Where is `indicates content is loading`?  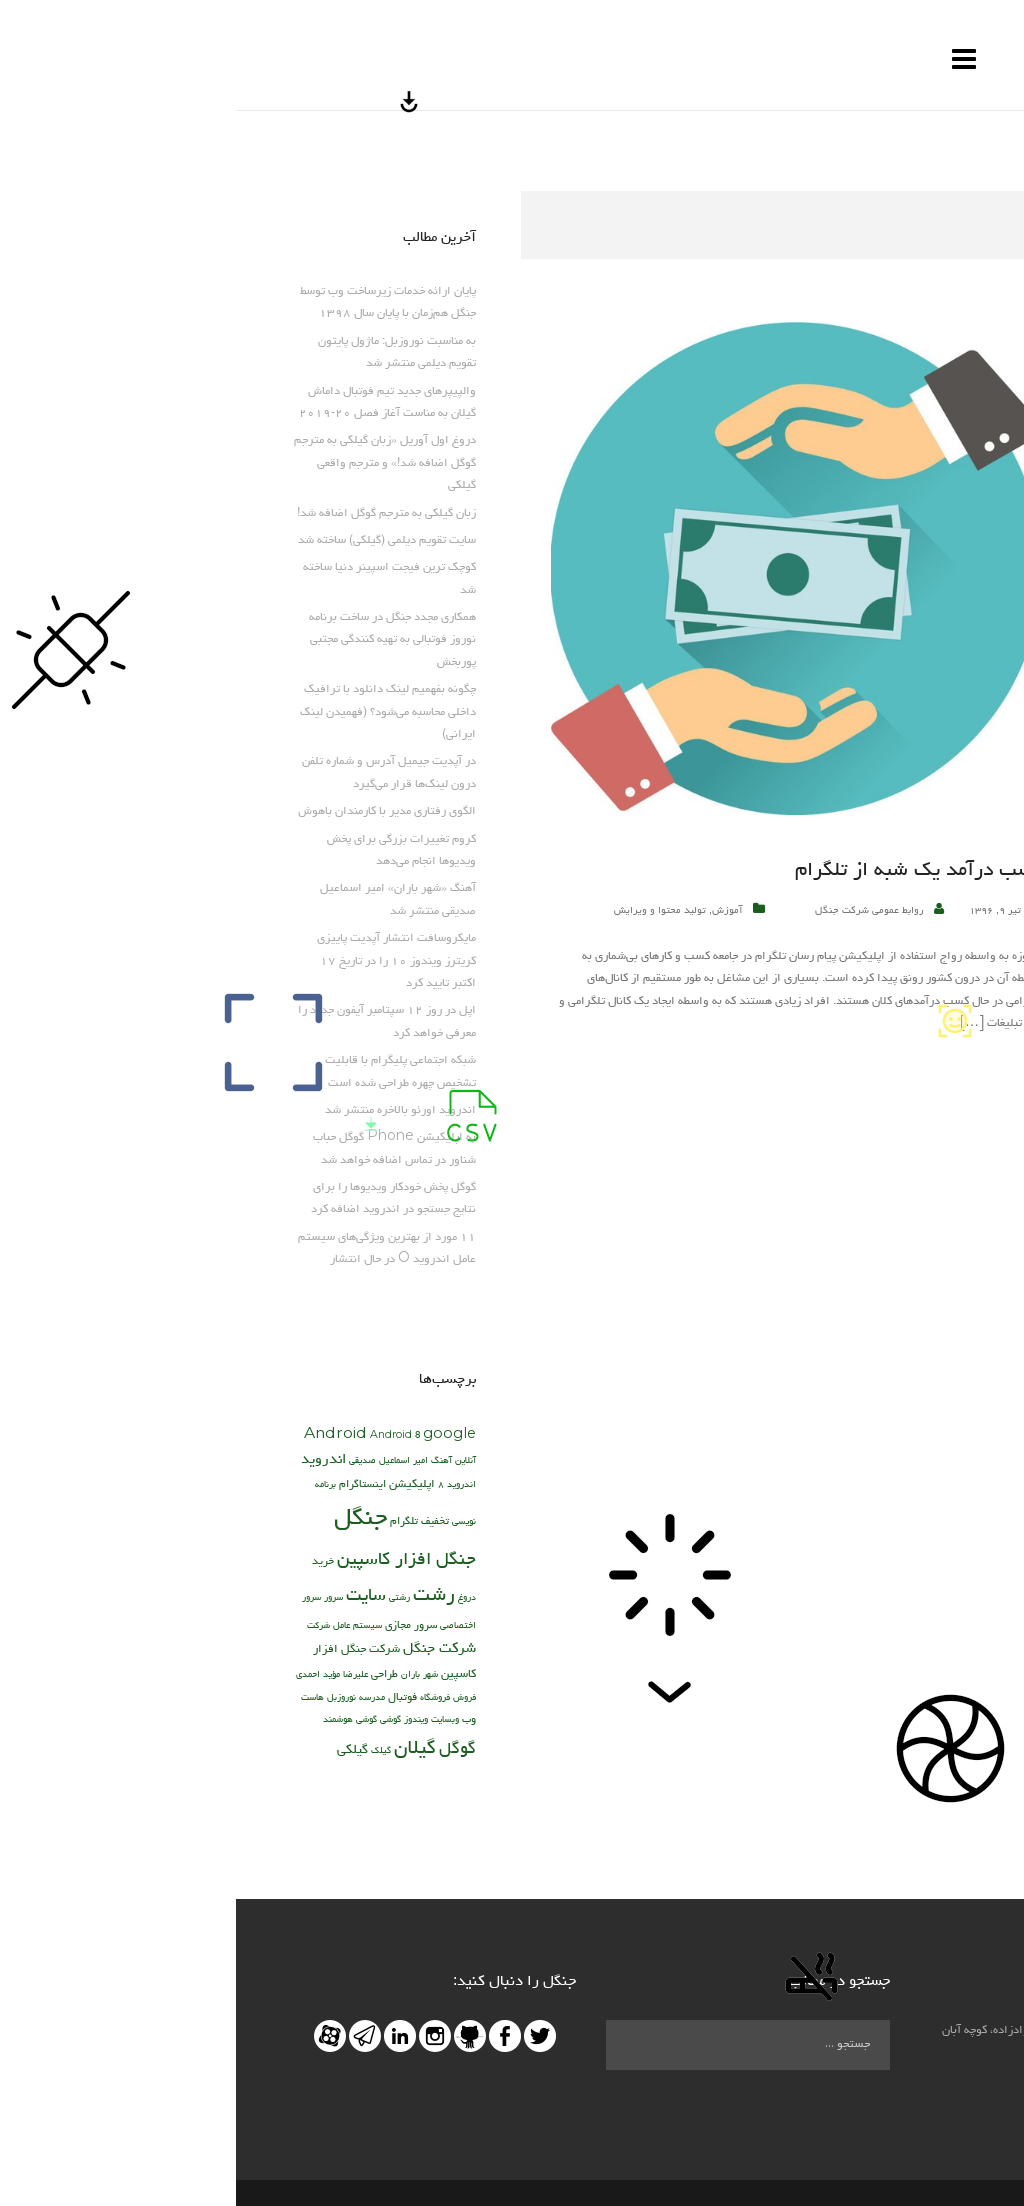
indicates content is loading is located at coordinates (670, 1575).